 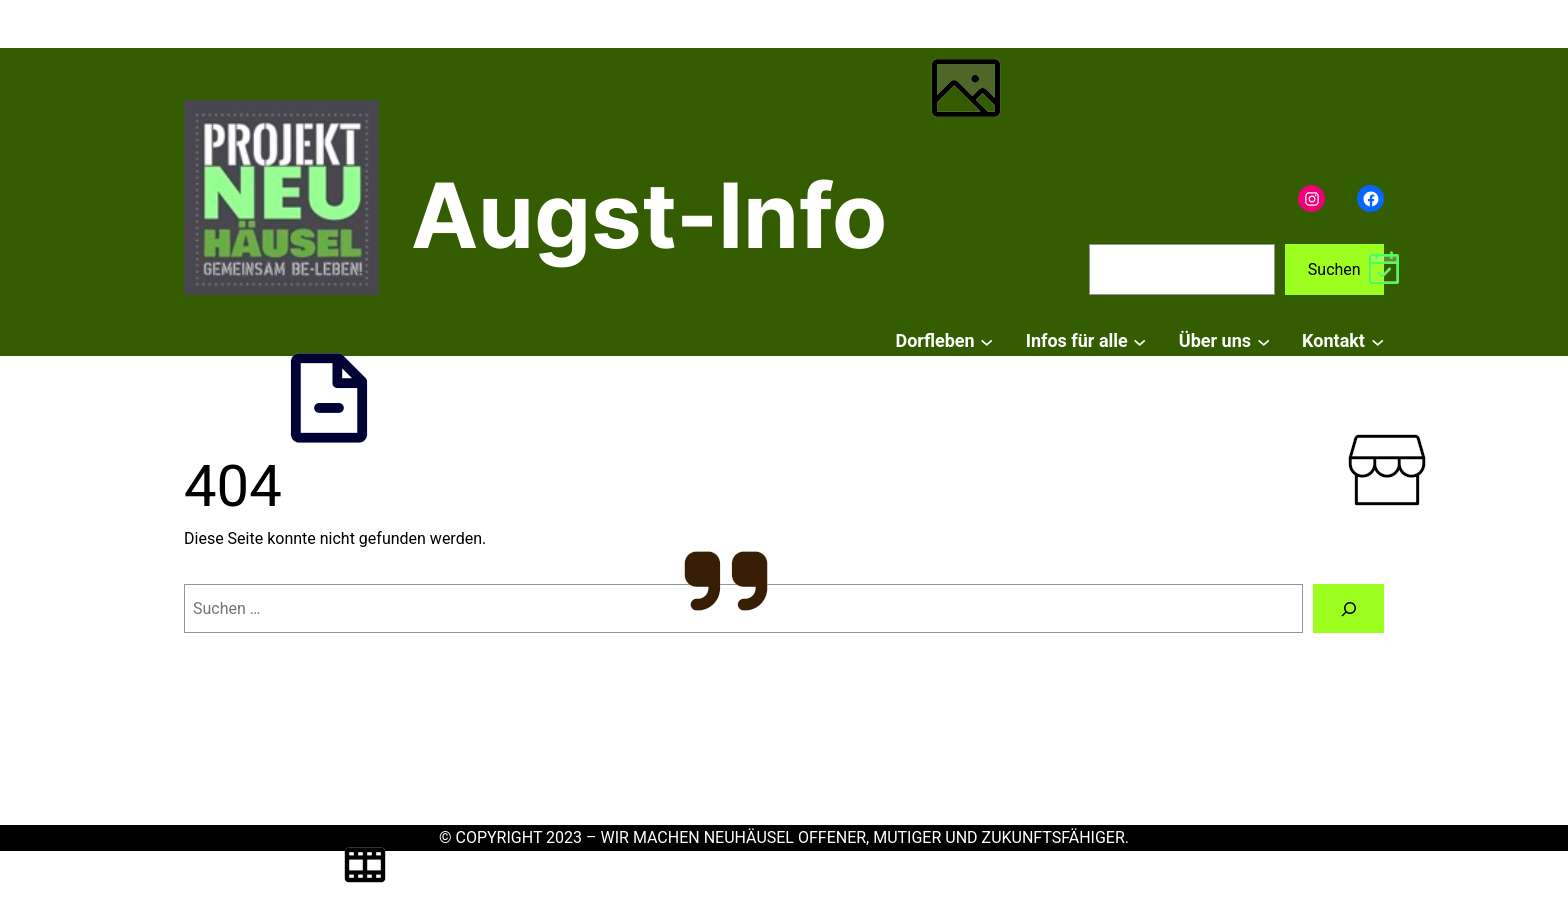 I want to click on confirm or complete a scheduled event, so click(x=1384, y=269).